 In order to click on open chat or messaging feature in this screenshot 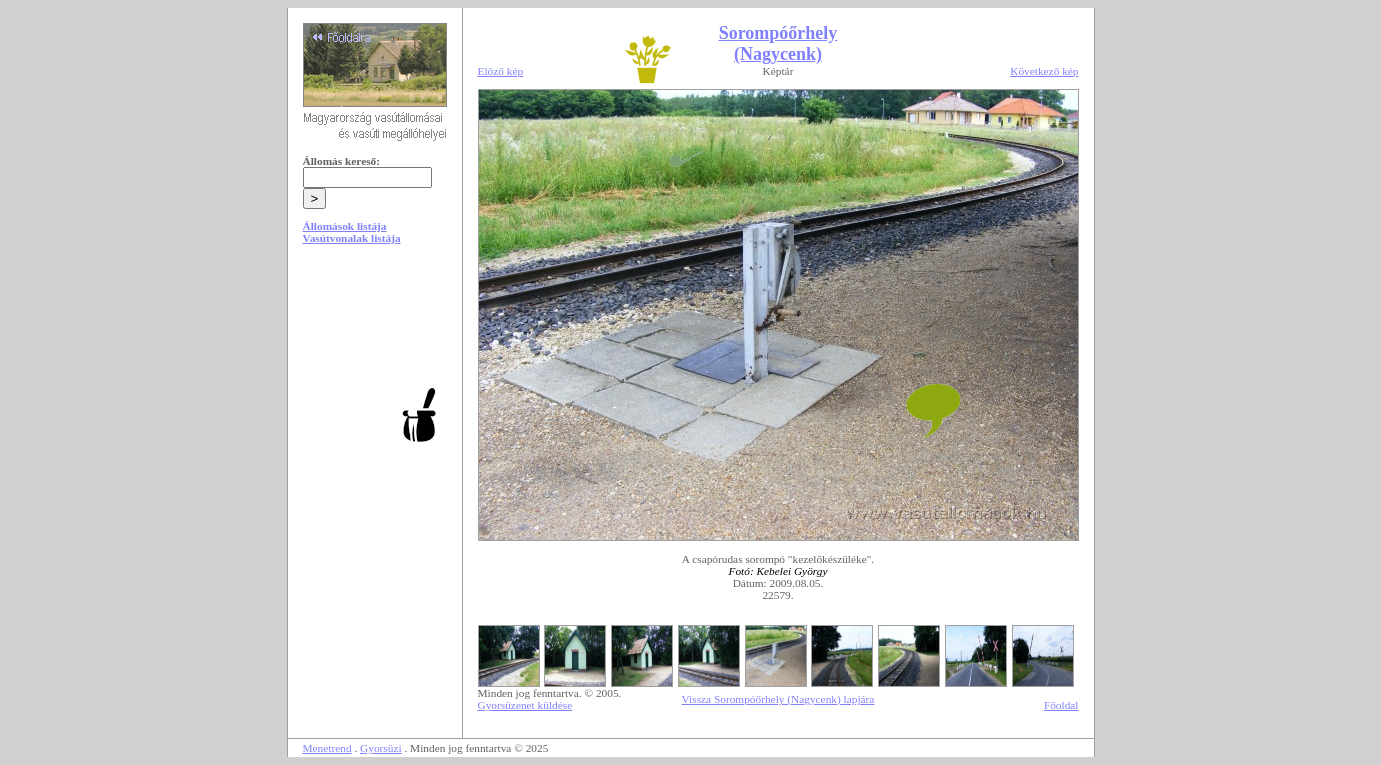, I will do `click(933, 411)`.